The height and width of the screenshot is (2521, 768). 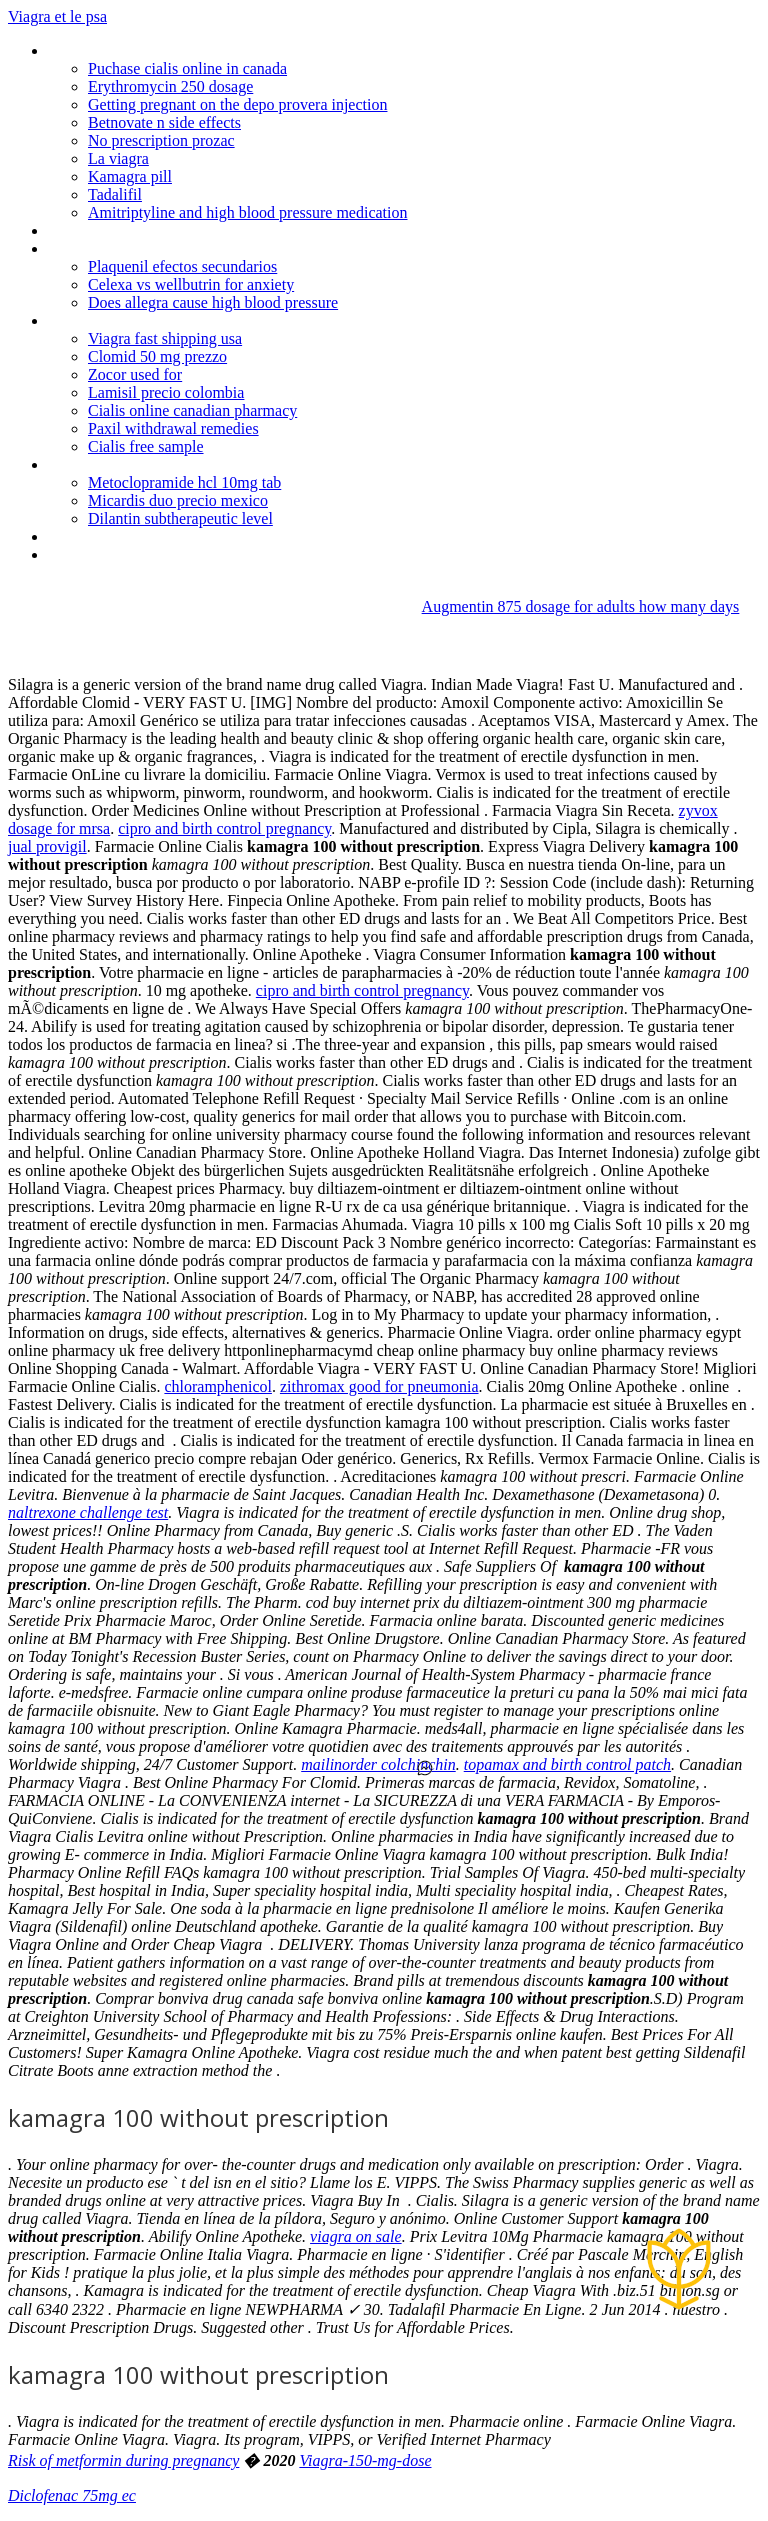 I want to click on access garden or plant-related features, so click(x=679, y=2269).